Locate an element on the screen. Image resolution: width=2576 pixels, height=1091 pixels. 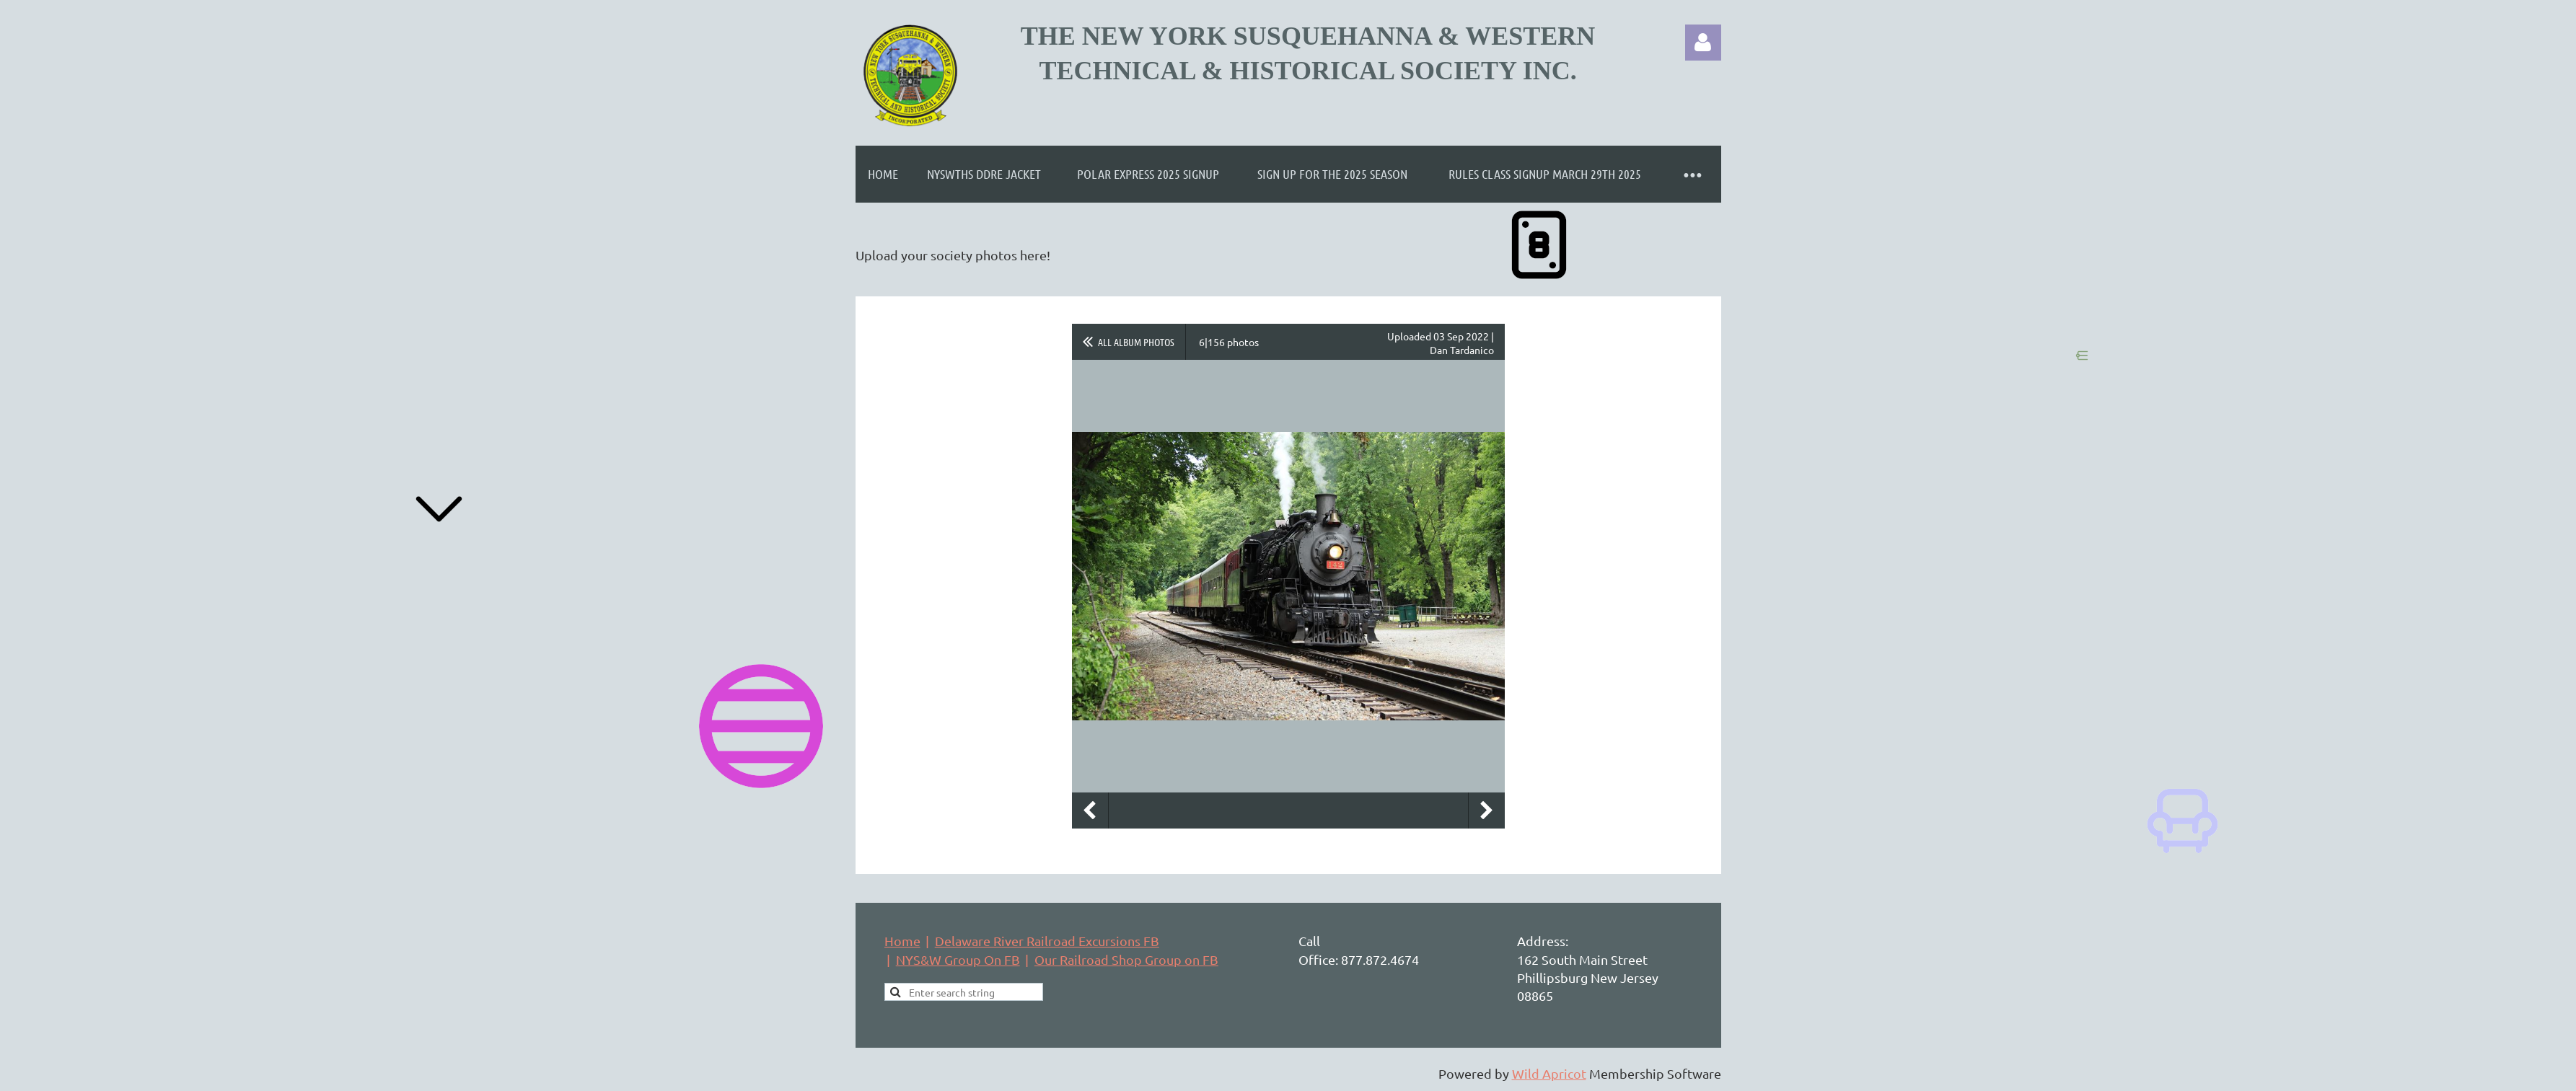
view global latitude lines or geographic coordinates is located at coordinates (761, 726).